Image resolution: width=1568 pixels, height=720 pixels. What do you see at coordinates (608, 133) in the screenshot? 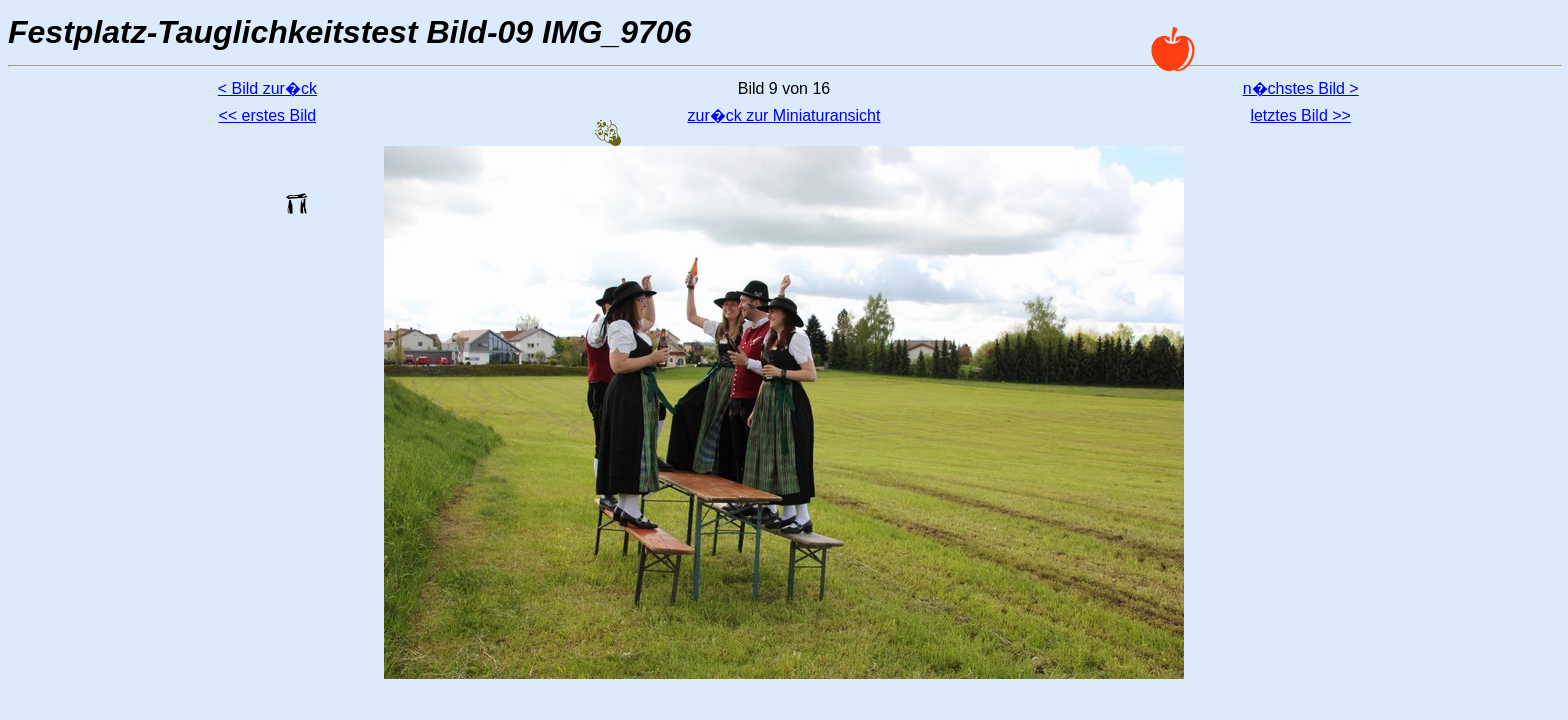
I see `cast a fireball spell or ability` at bounding box center [608, 133].